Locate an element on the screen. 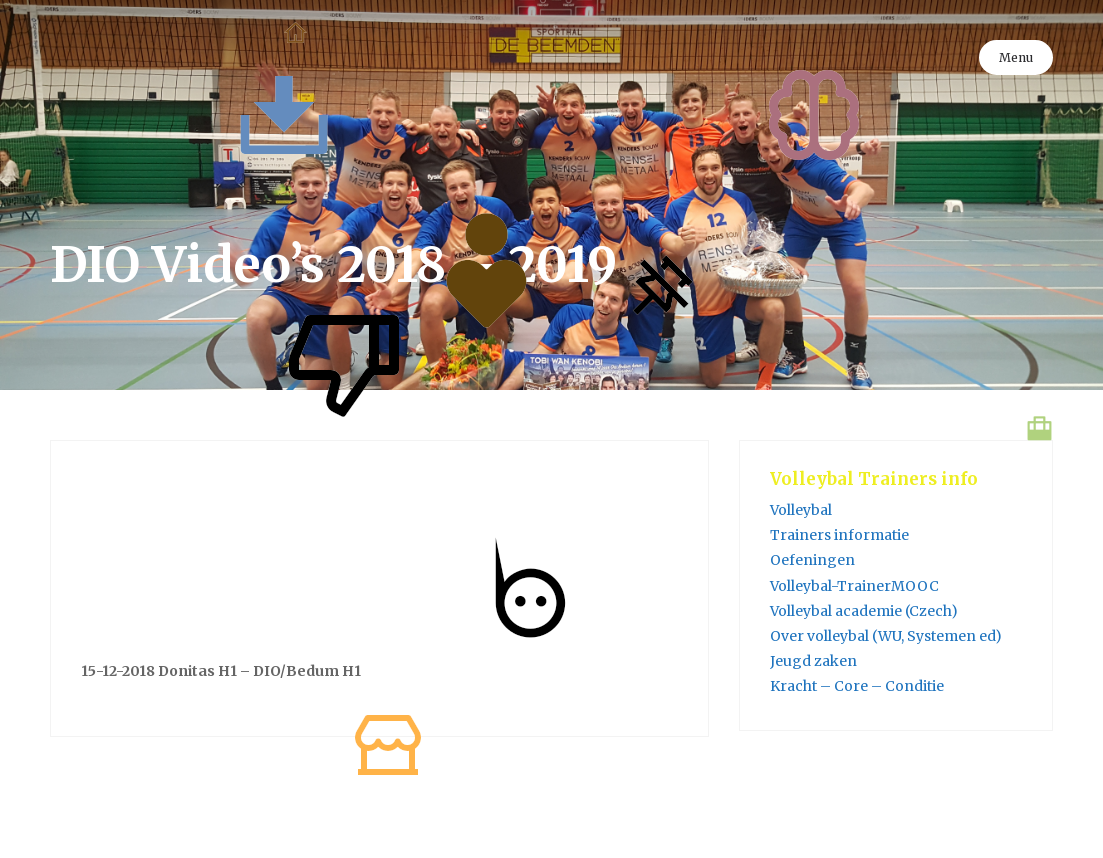 The width and height of the screenshot is (1103, 858). empathize with or show compassion for a user is located at coordinates (486, 271).